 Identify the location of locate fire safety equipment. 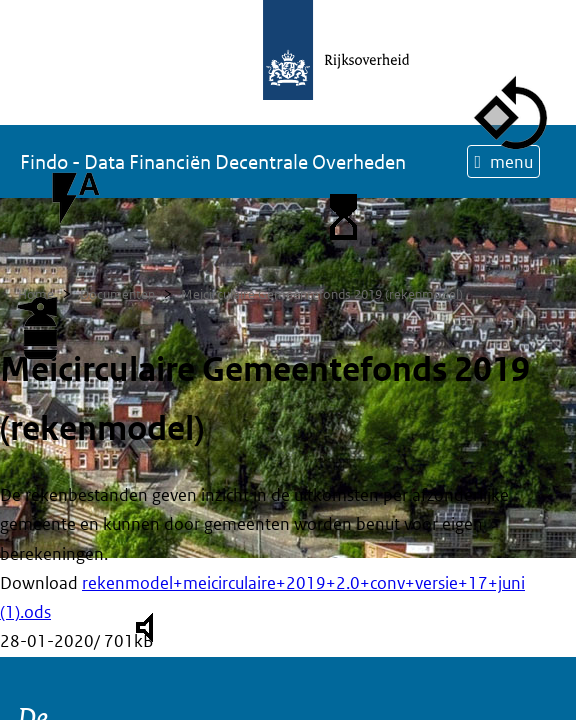
(40, 326).